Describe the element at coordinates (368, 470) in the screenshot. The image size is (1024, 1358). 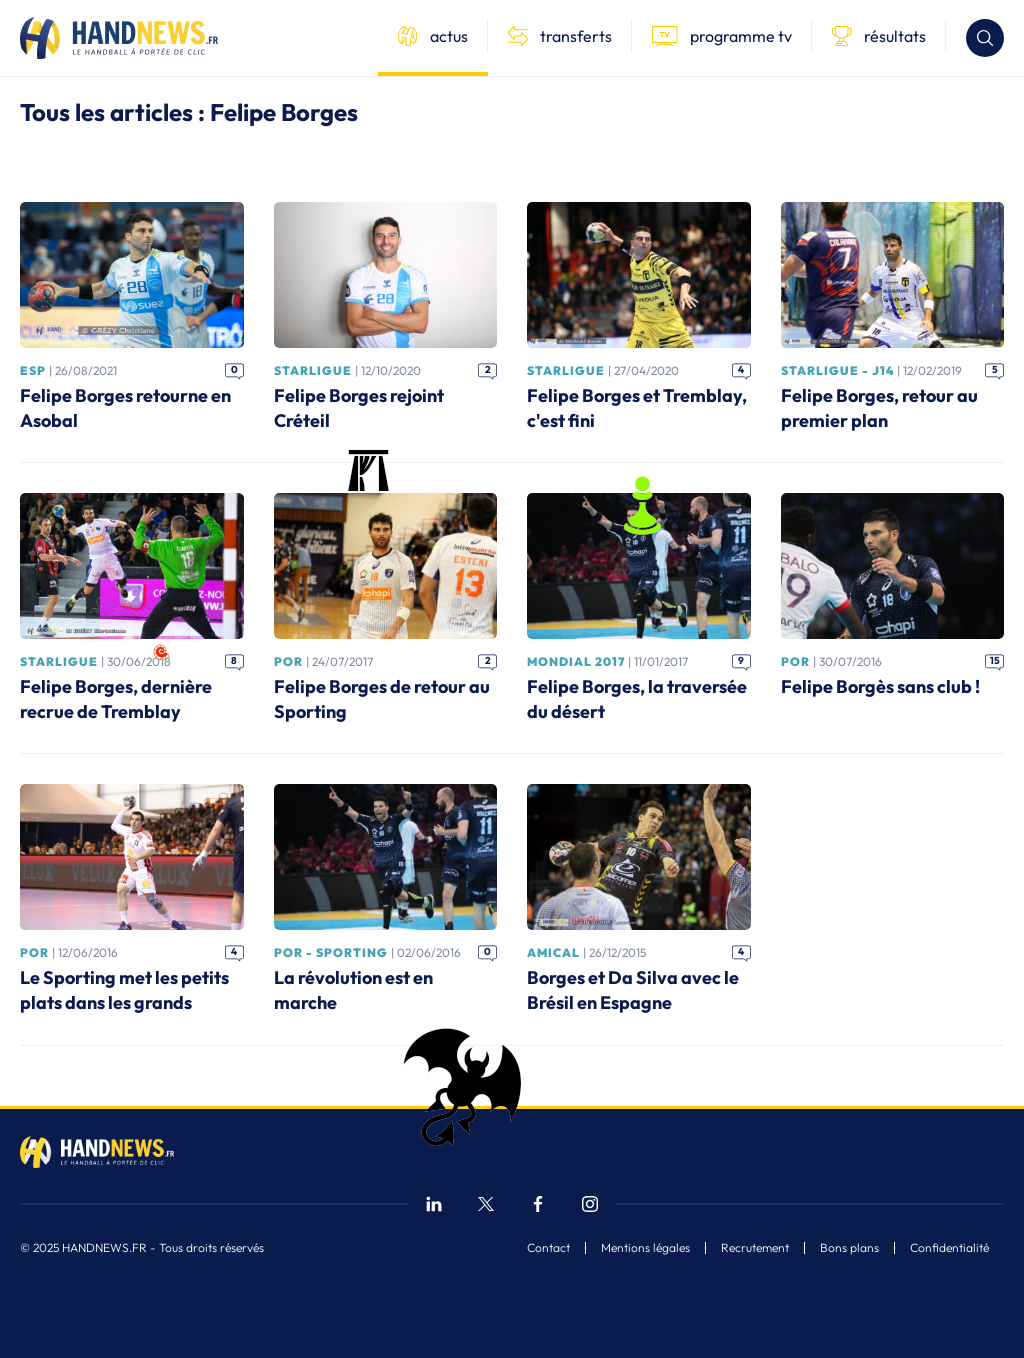
I see `enter a temple or shrine location` at that location.